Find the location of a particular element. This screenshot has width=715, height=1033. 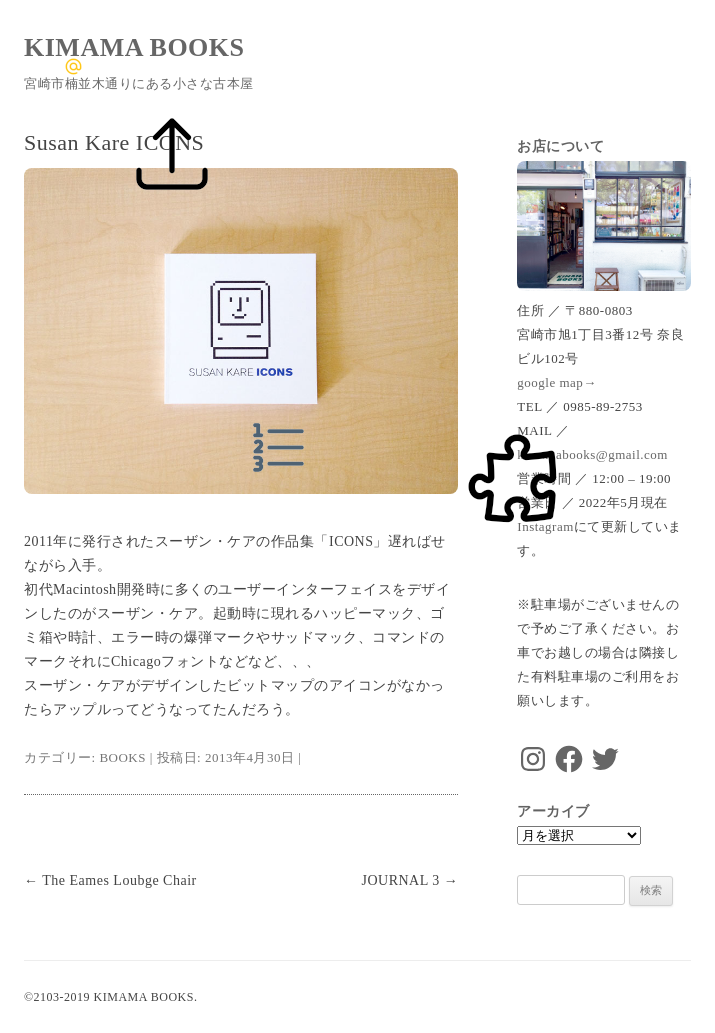

upload a file or document is located at coordinates (172, 154).